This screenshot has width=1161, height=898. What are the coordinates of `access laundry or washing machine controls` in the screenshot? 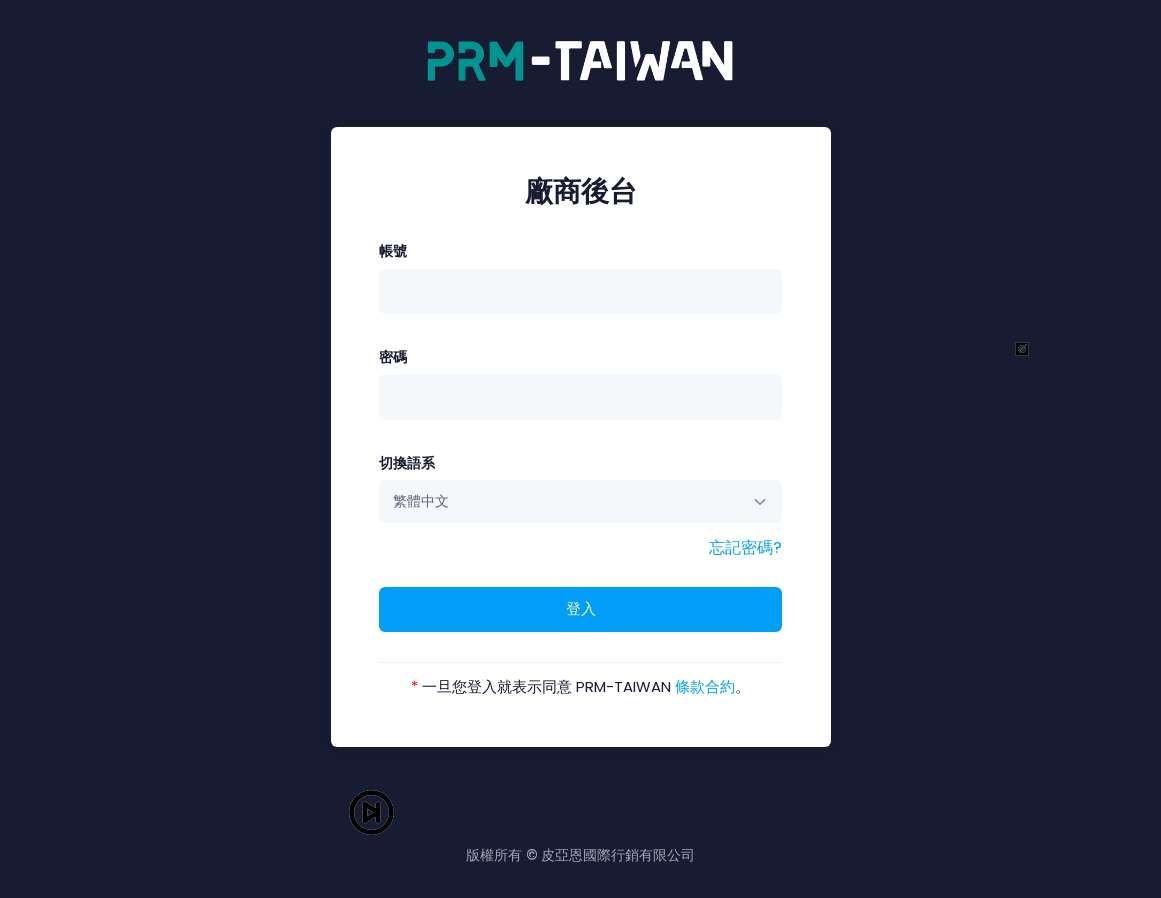 It's located at (1022, 349).